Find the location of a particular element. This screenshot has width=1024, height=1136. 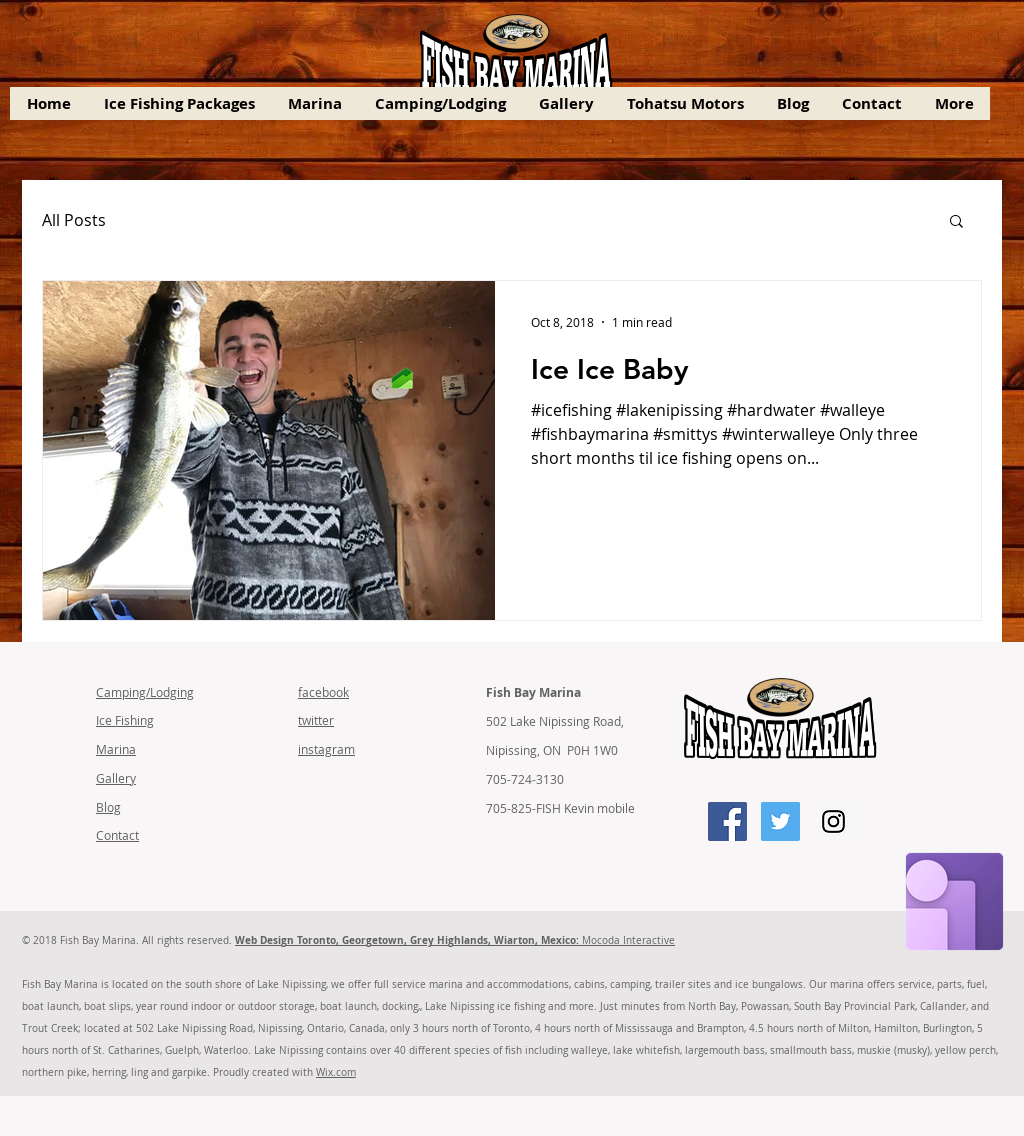

open the finance app is located at coordinates (402, 378).